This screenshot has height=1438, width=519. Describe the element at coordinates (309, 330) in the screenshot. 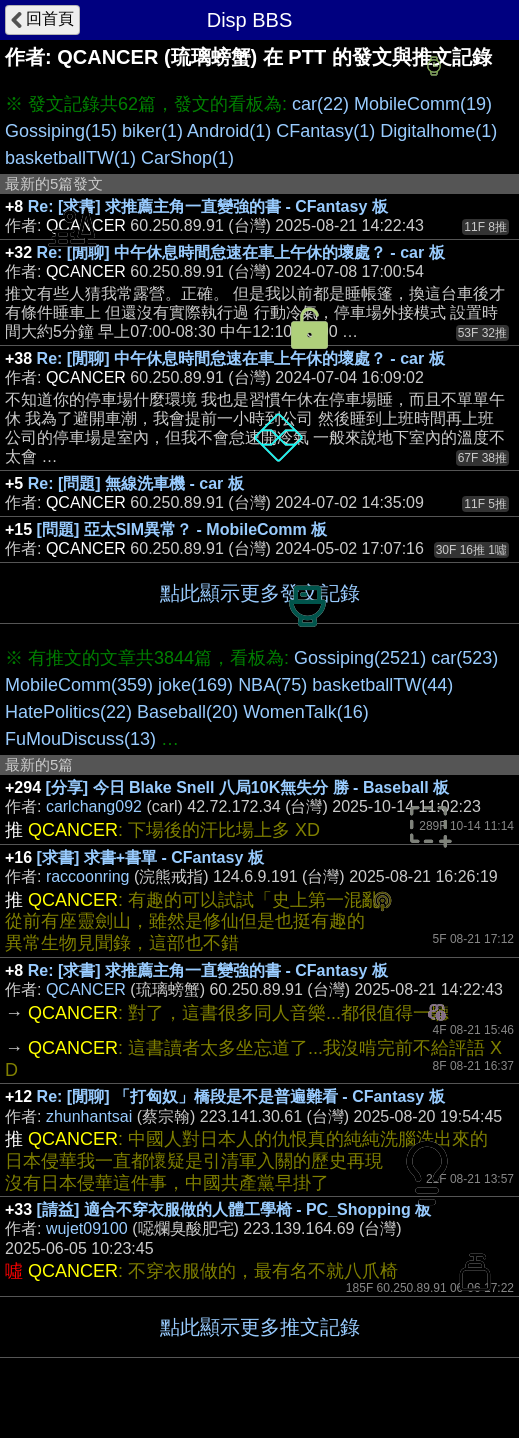

I see `unlock or access secured content` at that location.